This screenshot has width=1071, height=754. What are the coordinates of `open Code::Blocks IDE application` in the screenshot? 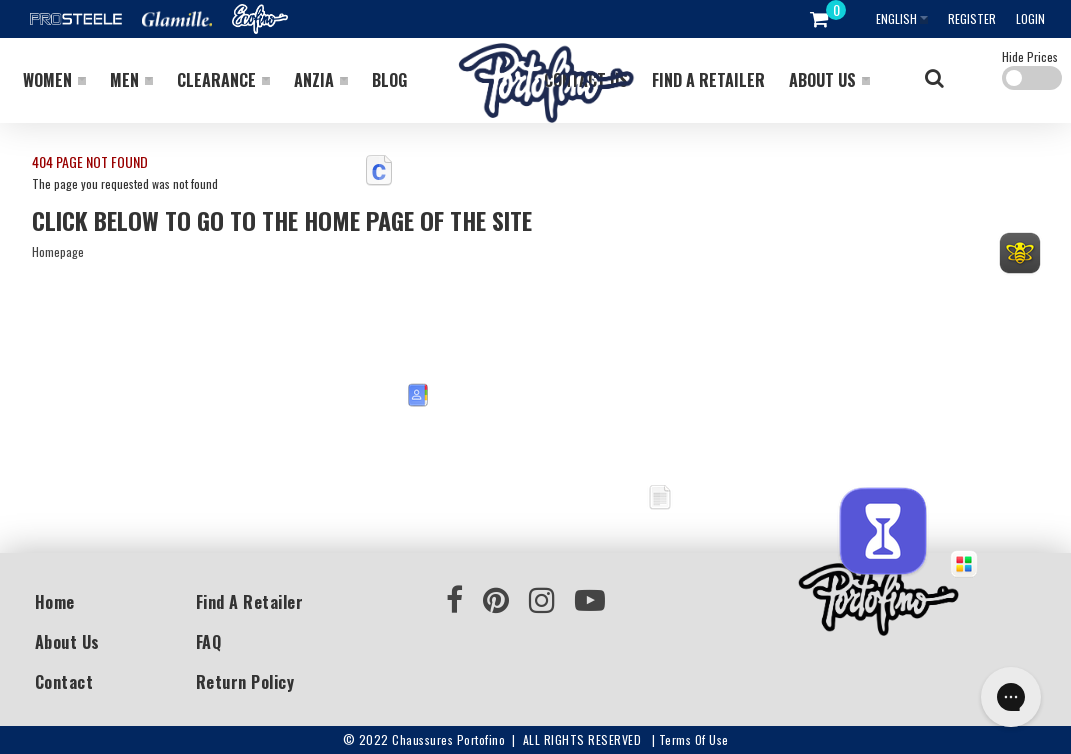 It's located at (964, 564).